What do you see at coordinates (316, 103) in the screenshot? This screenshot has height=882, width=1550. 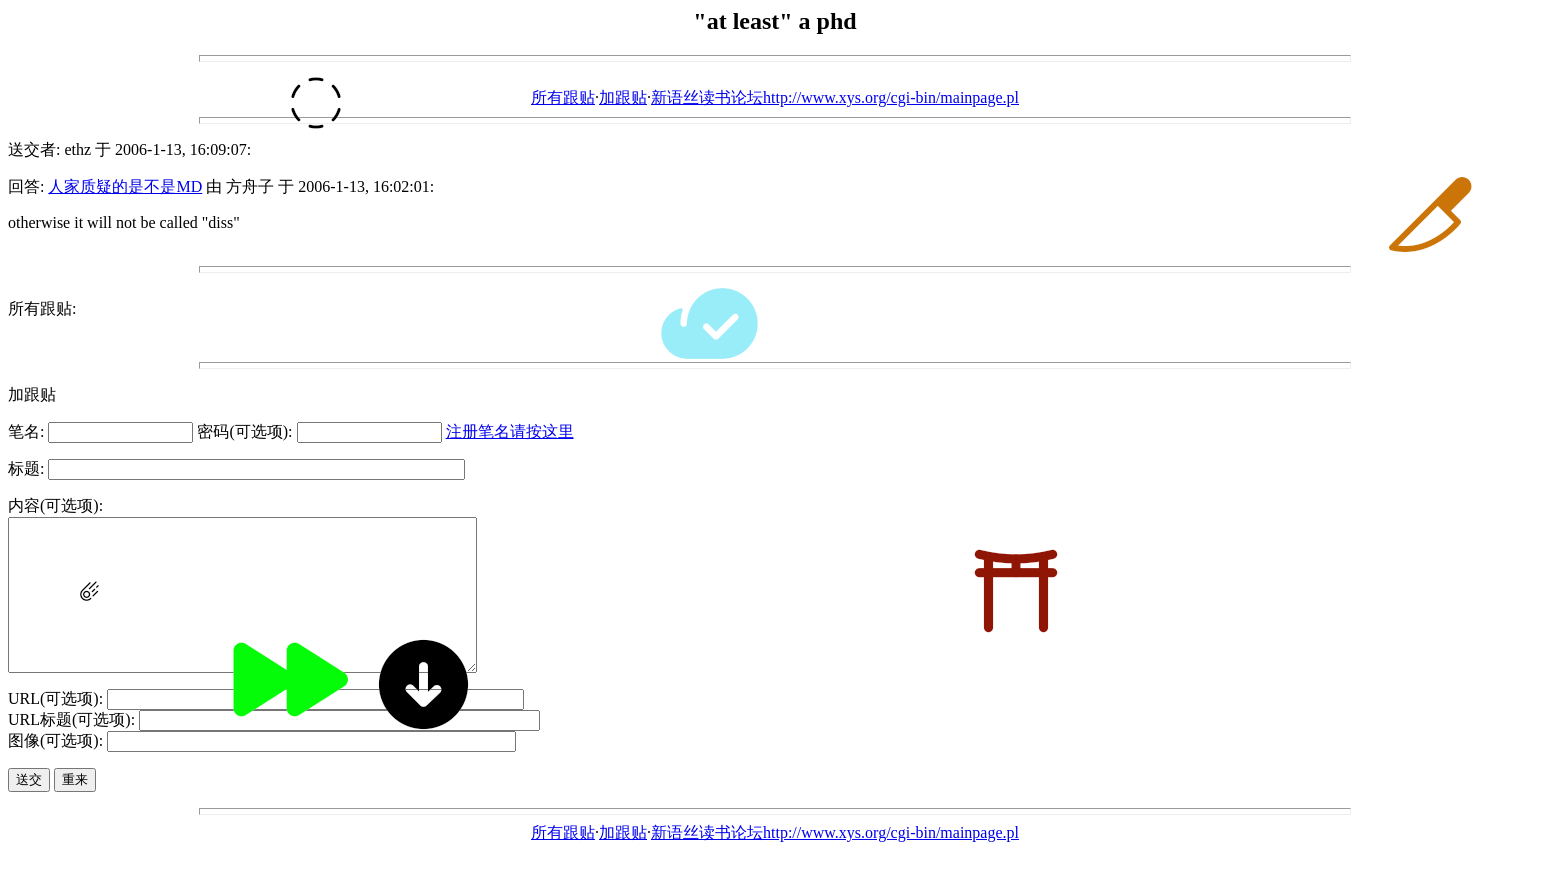 I see `indicates loading or processing in progress` at bounding box center [316, 103].